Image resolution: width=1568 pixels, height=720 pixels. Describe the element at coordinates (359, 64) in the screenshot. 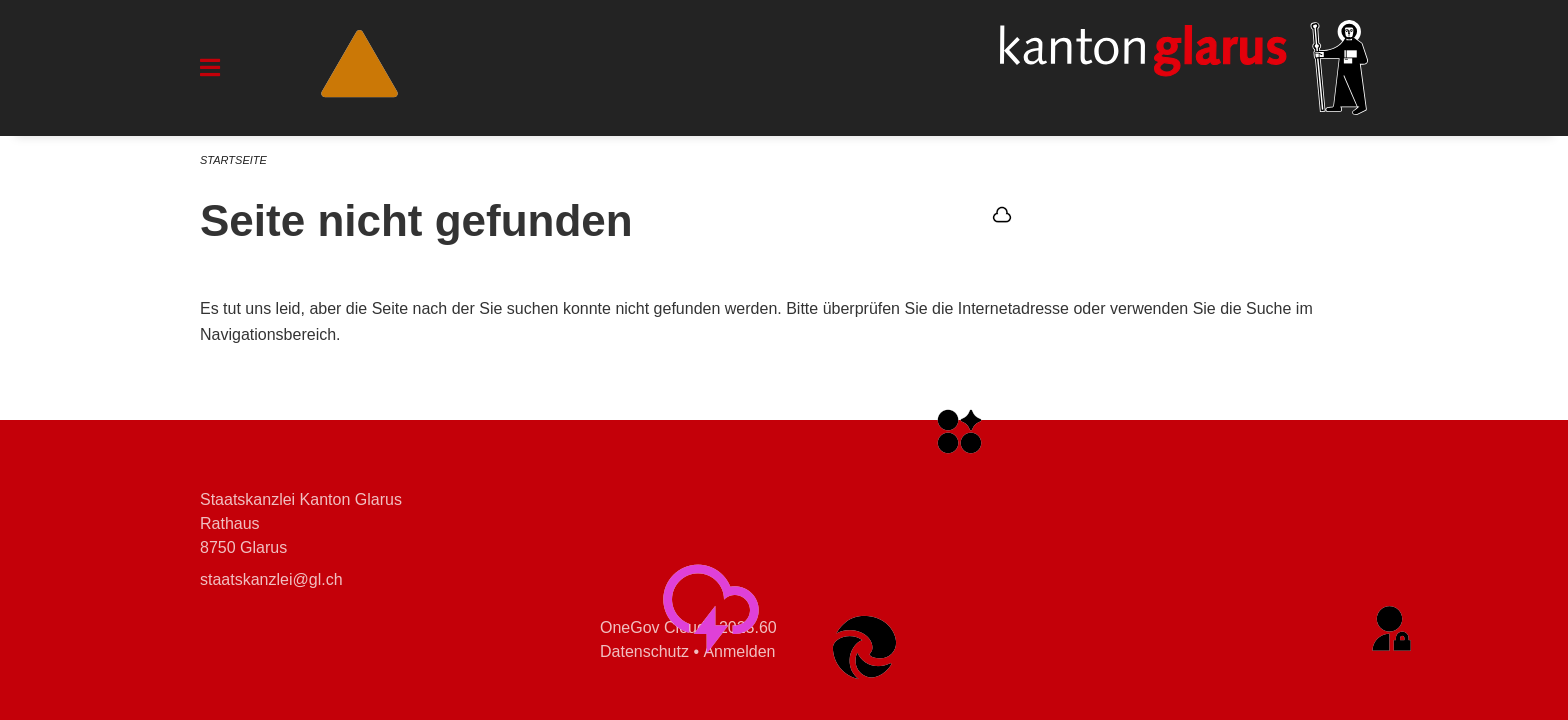

I see `play or start media content` at that location.